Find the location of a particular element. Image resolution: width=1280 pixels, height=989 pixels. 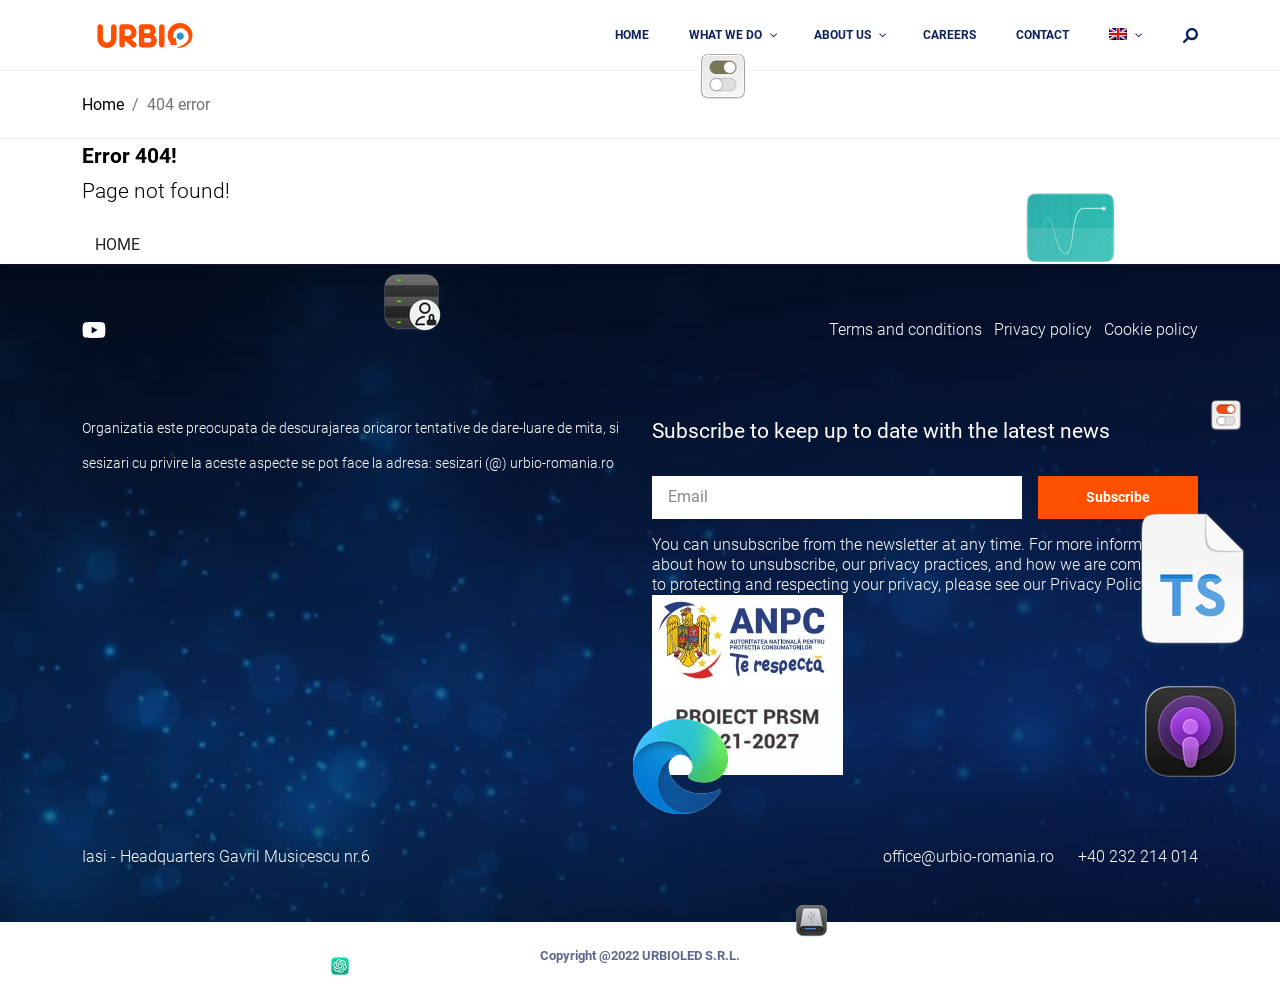

open psensor temperature monitoring app is located at coordinates (1070, 227).